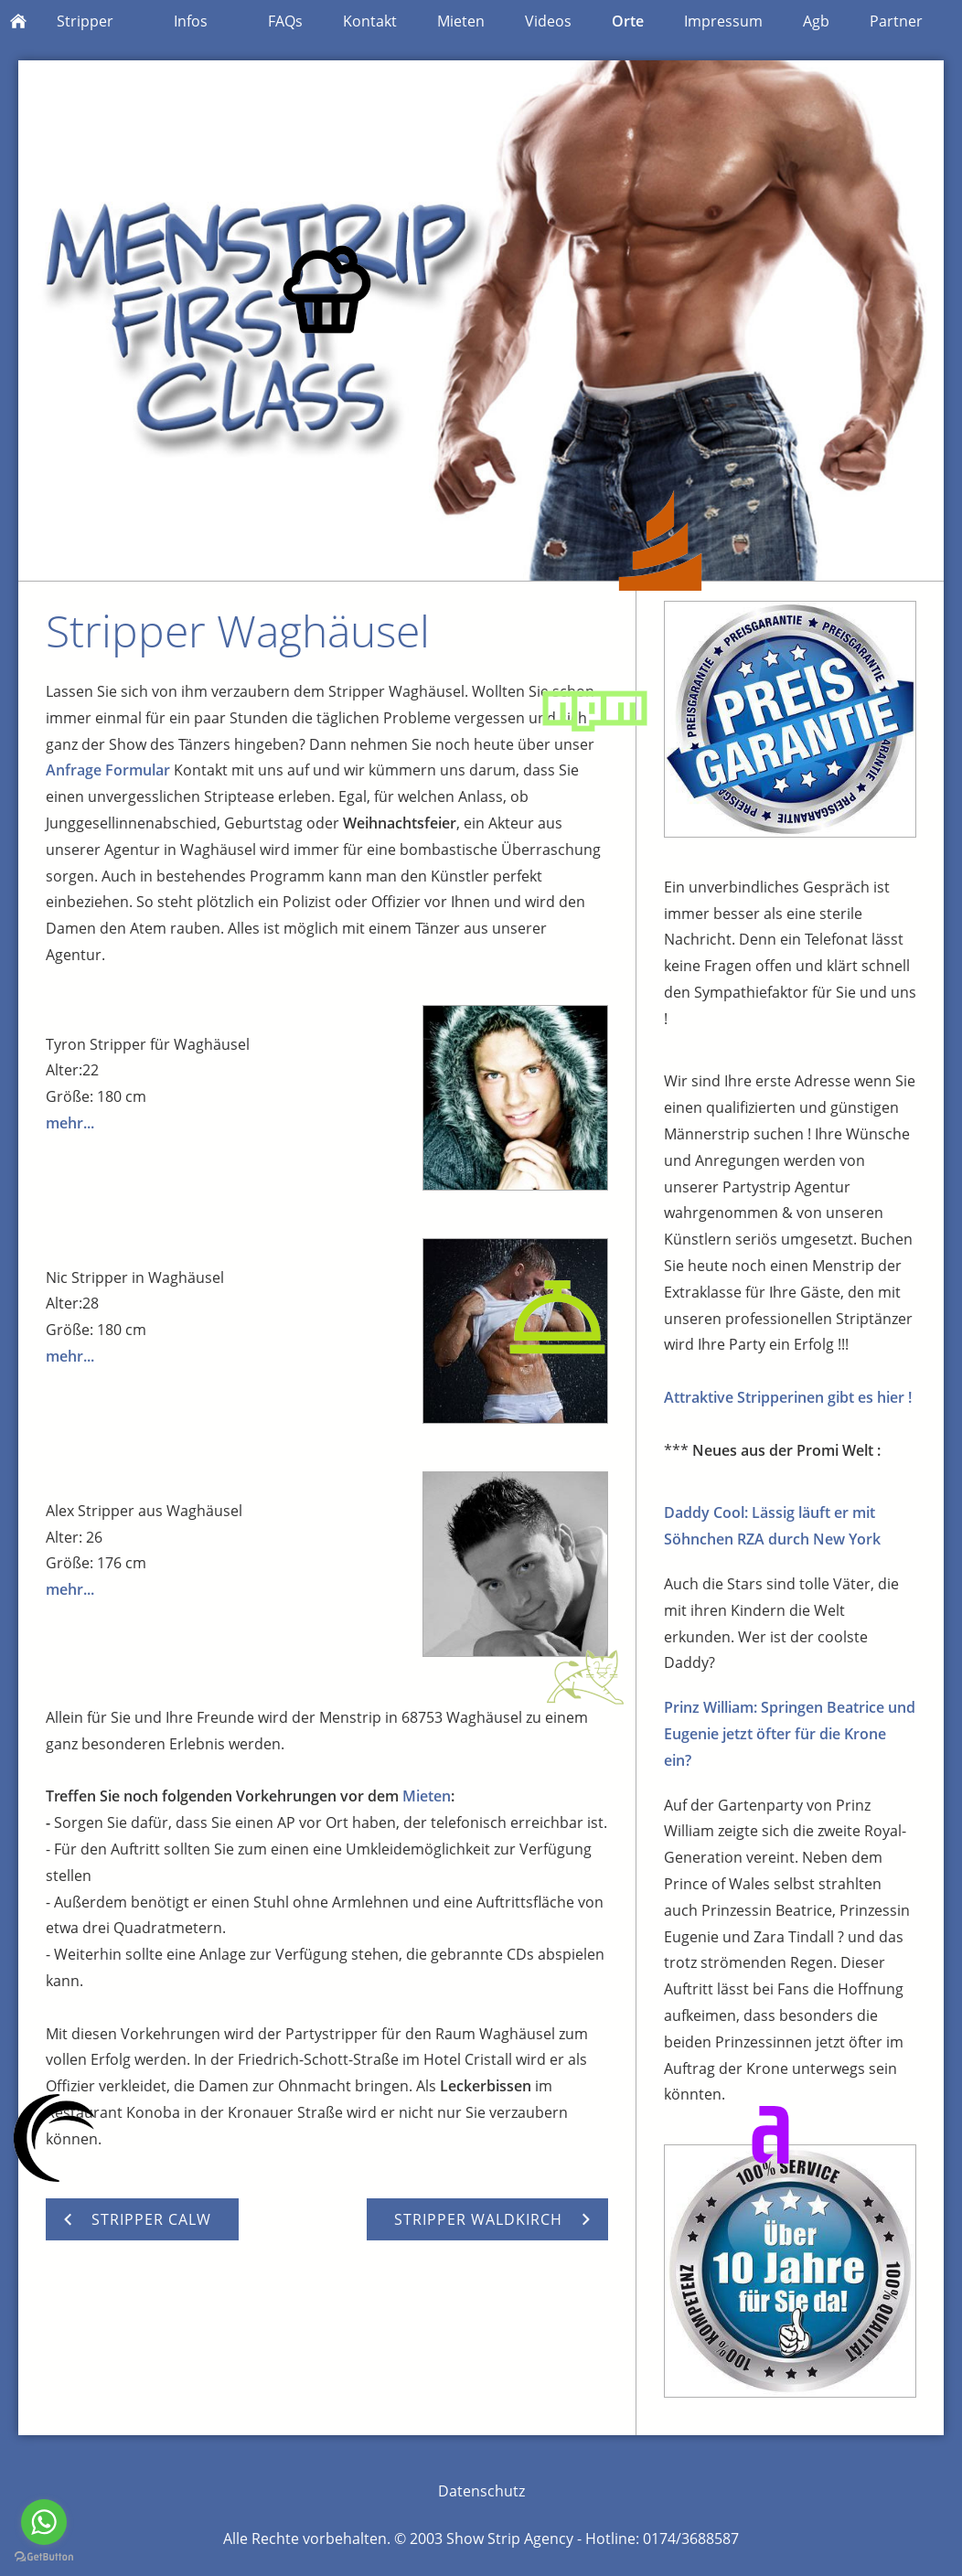  Describe the element at coordinates (585, 1677) in the screenshot. I see `apache tomcat server logo` at that location.